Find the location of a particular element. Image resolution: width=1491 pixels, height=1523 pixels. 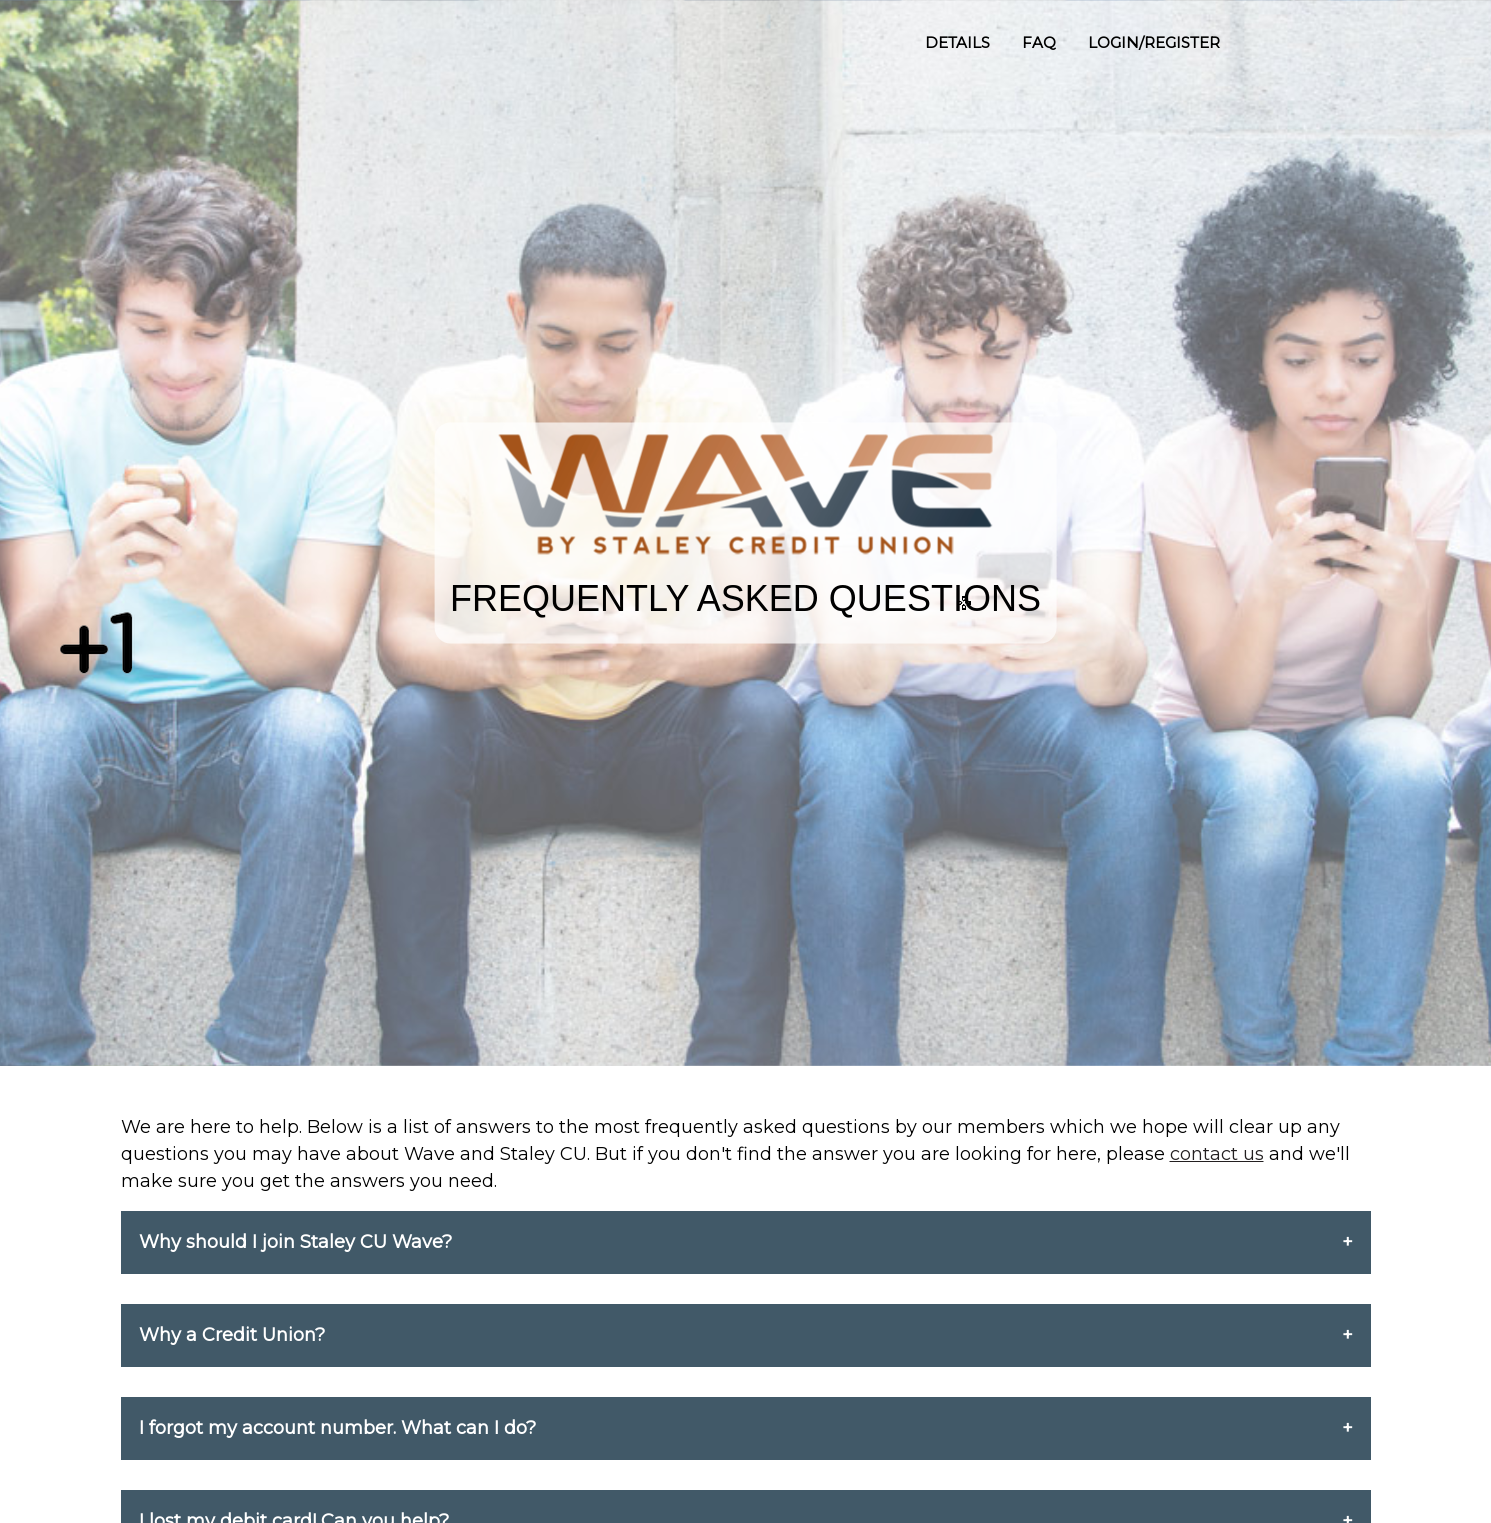

access gaming features or controls is located at coordinates (964, 603).